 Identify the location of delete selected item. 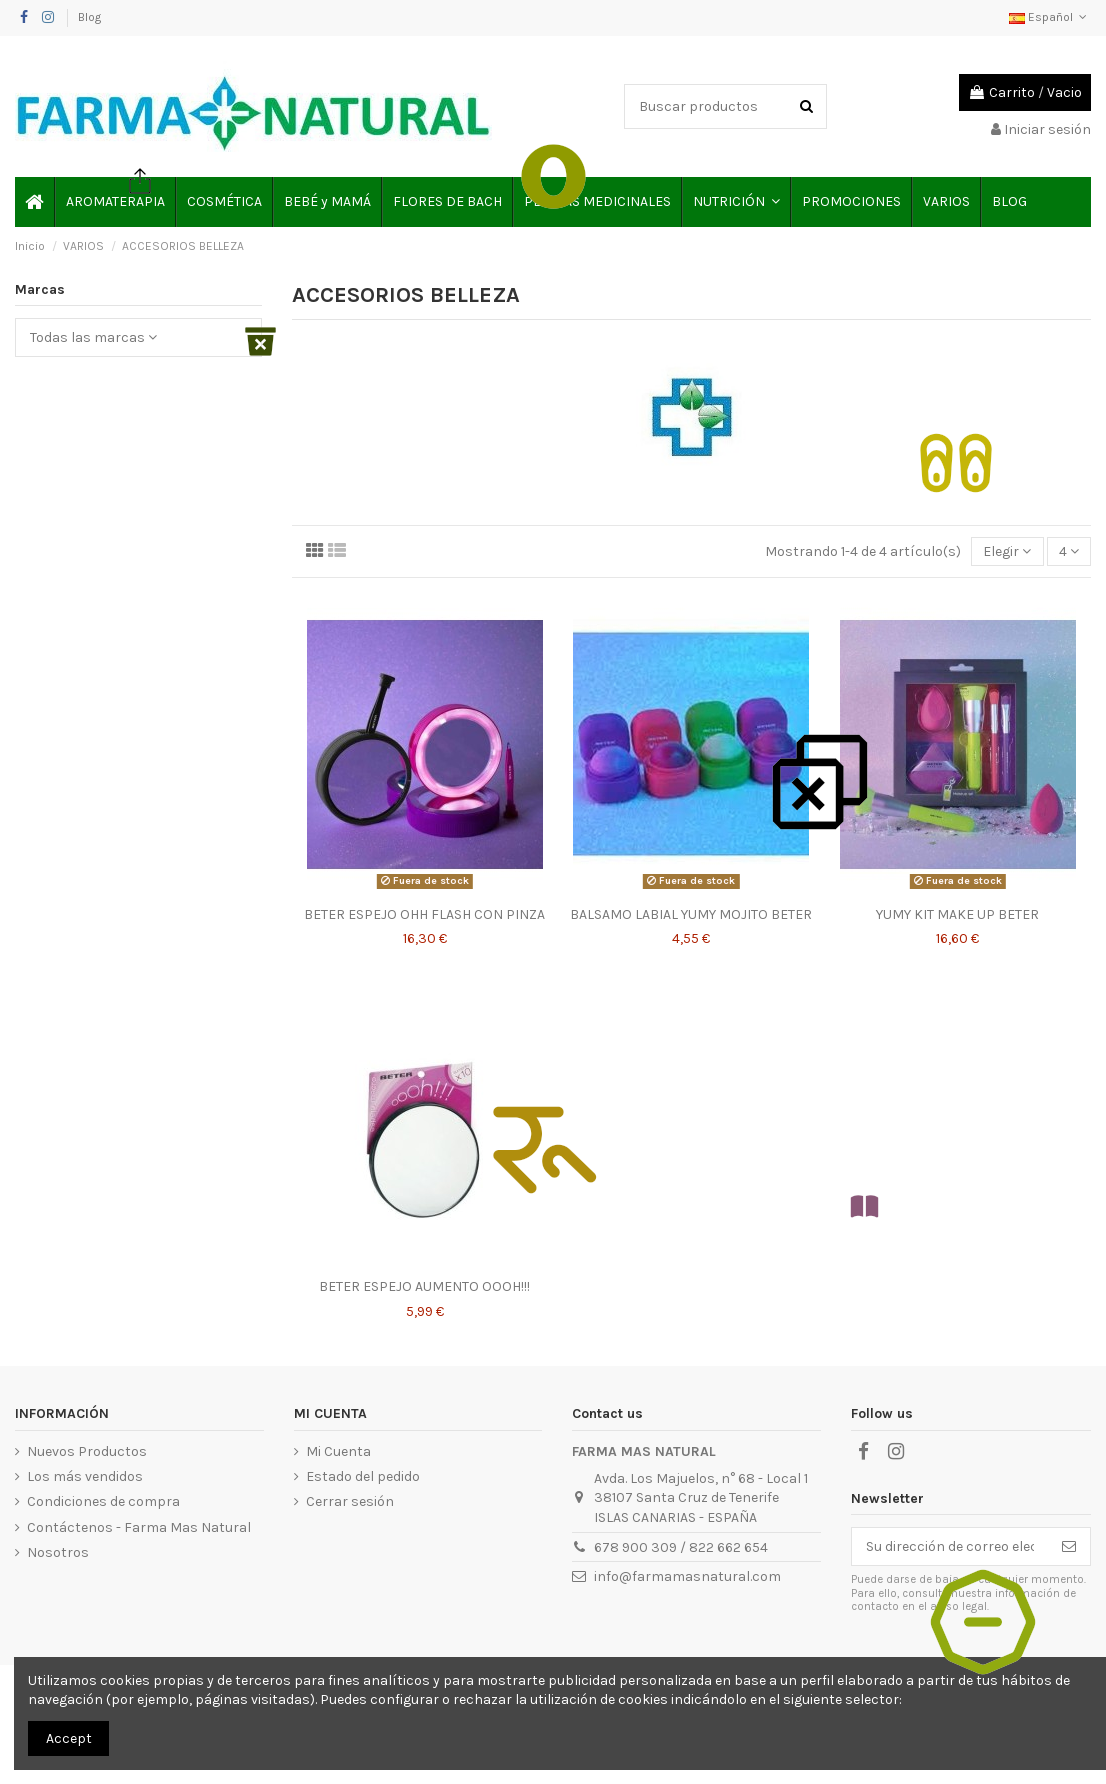
(260, 341).